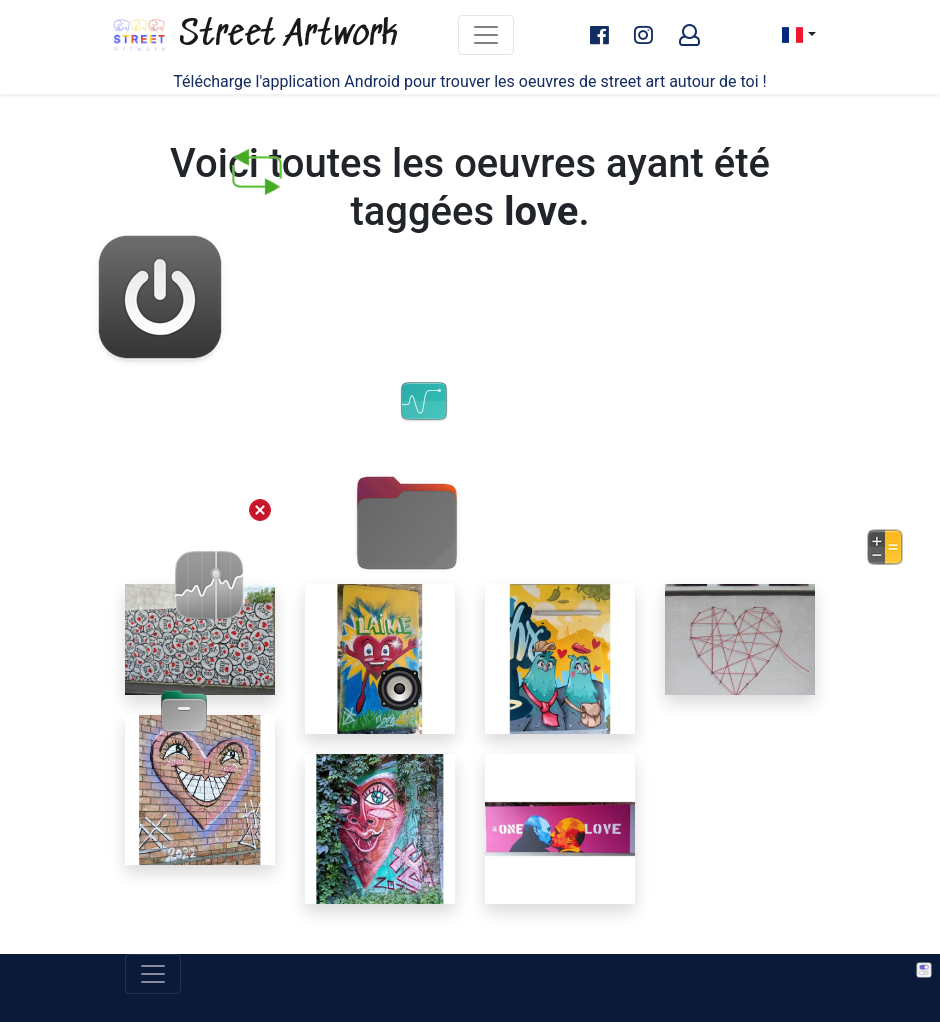 The width and height of the screenshot is (940, 1022). What do you see at coordinates (399, 688) in the screenshot?
I see `adjust speaker or audio output volume` at bounding box center [399, 688].